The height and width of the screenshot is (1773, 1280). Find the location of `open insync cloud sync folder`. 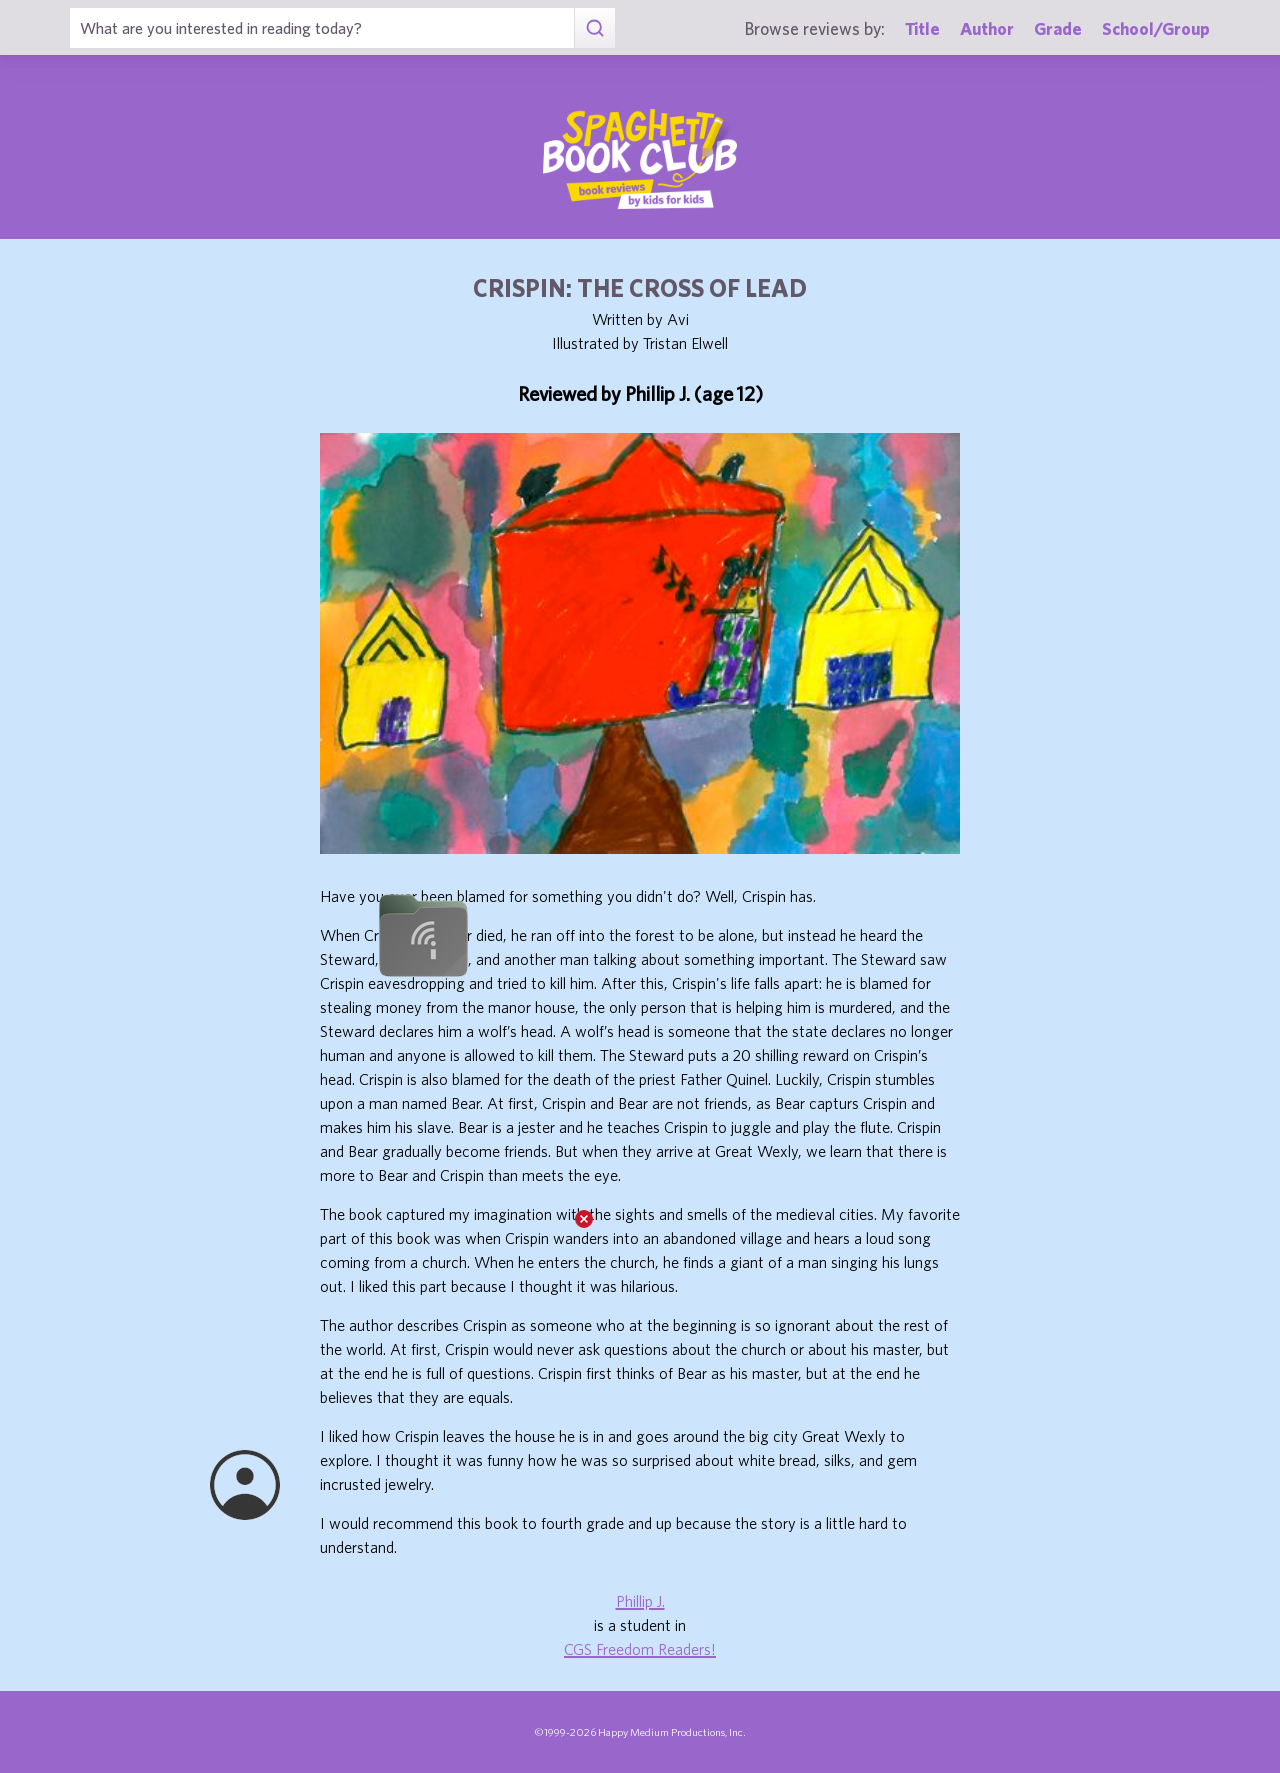

open insync cloud sync folder is located at coordinates (423, 935).